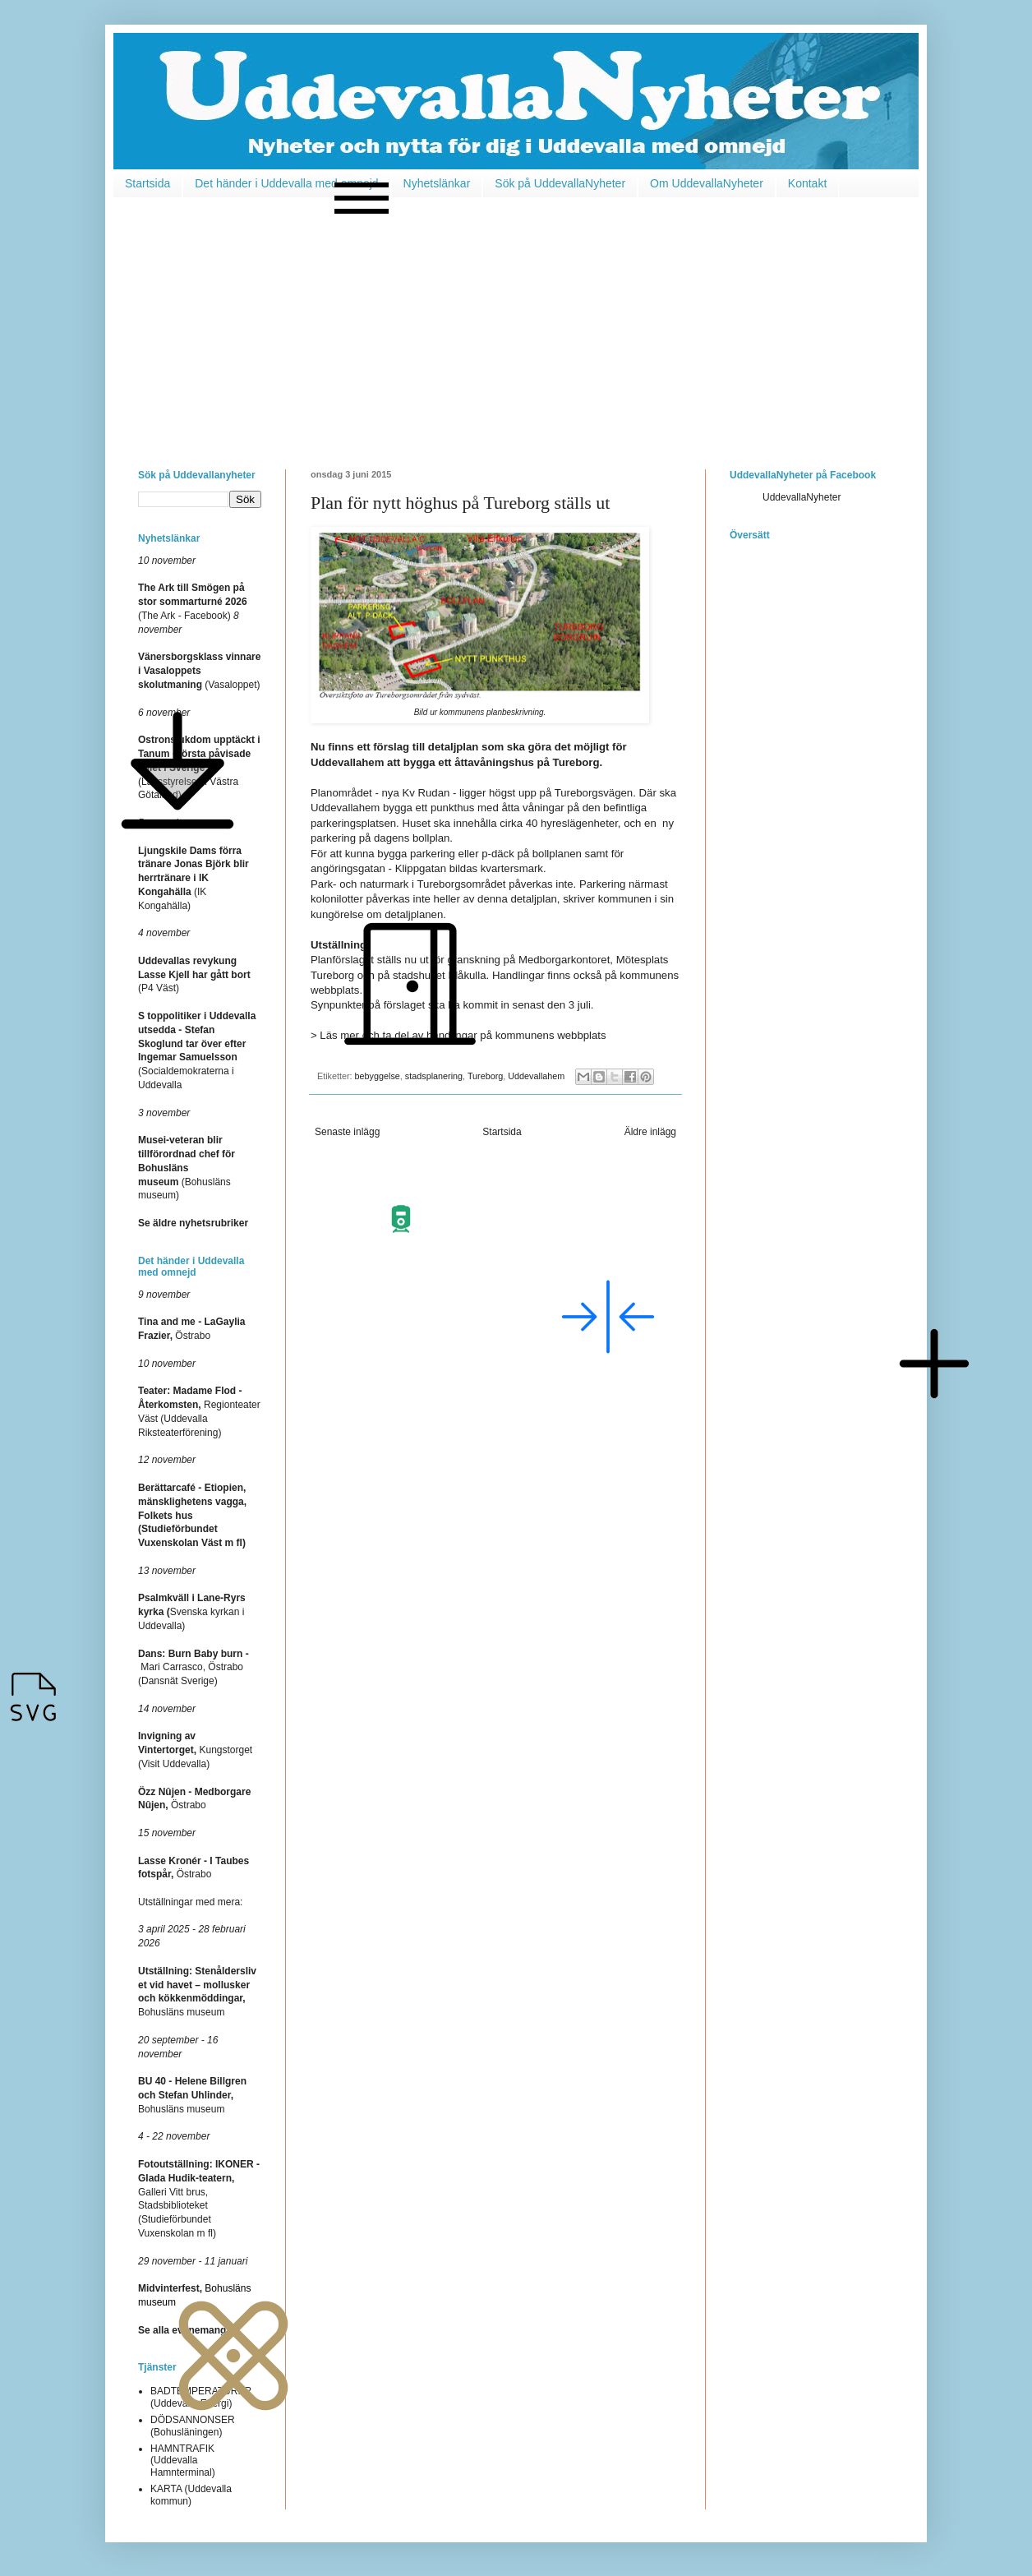  Describe the element at coordinates (401, 1219) in the screenshot. I see `access train schedules or rail transit options` at that location.